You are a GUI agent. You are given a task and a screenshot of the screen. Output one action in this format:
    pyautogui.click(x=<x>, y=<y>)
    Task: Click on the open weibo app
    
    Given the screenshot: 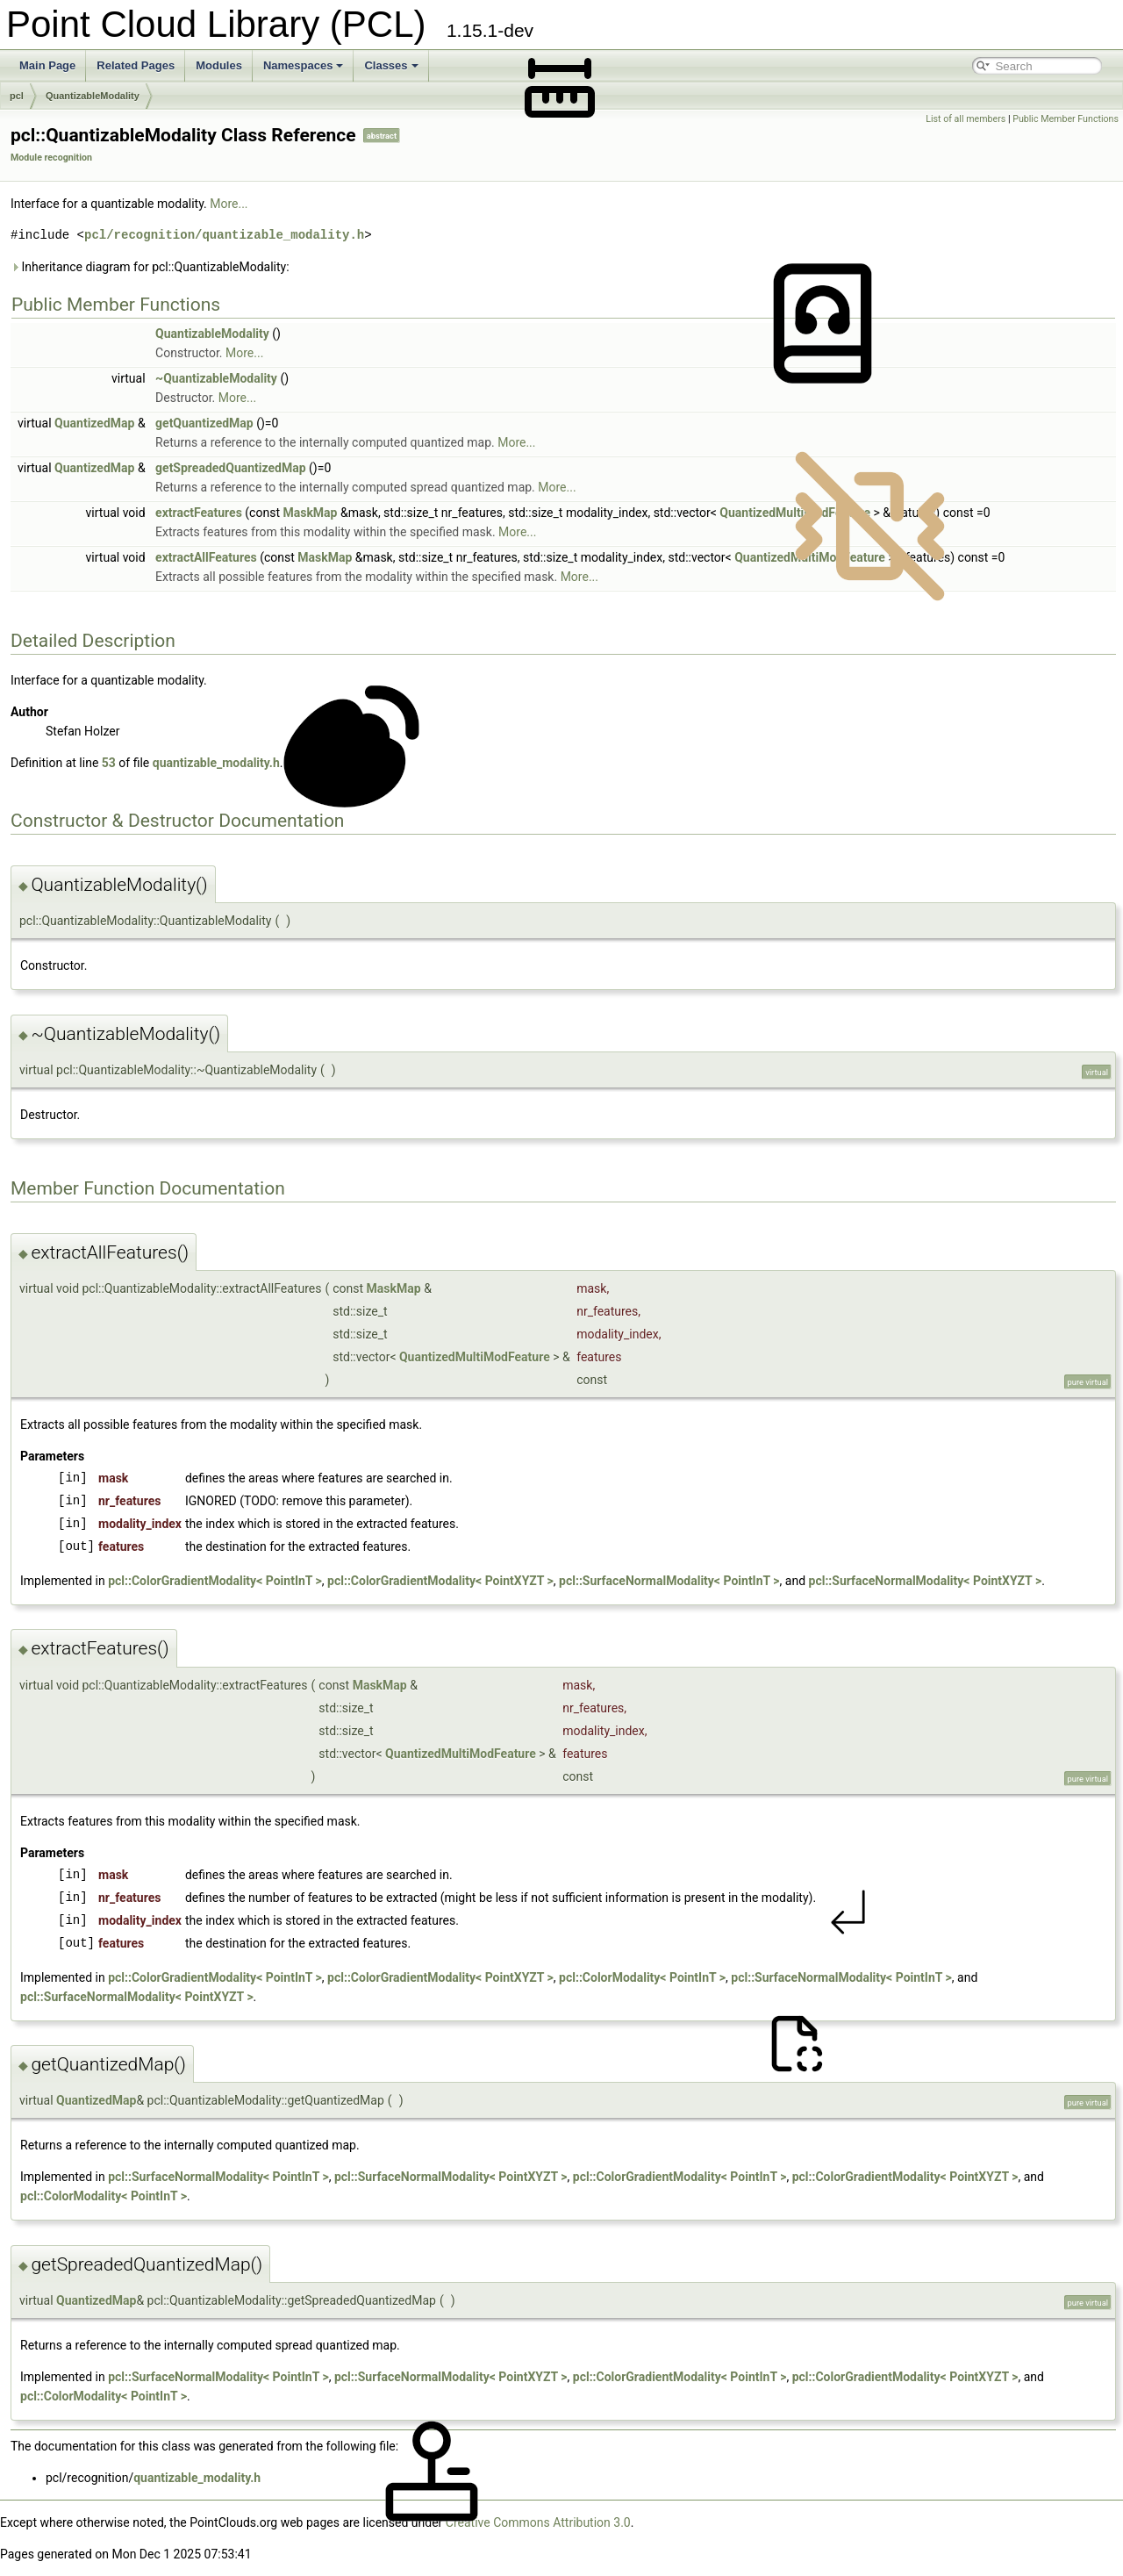 What is the action you would take?
    pyautogui.click(x=351, y=746)
    